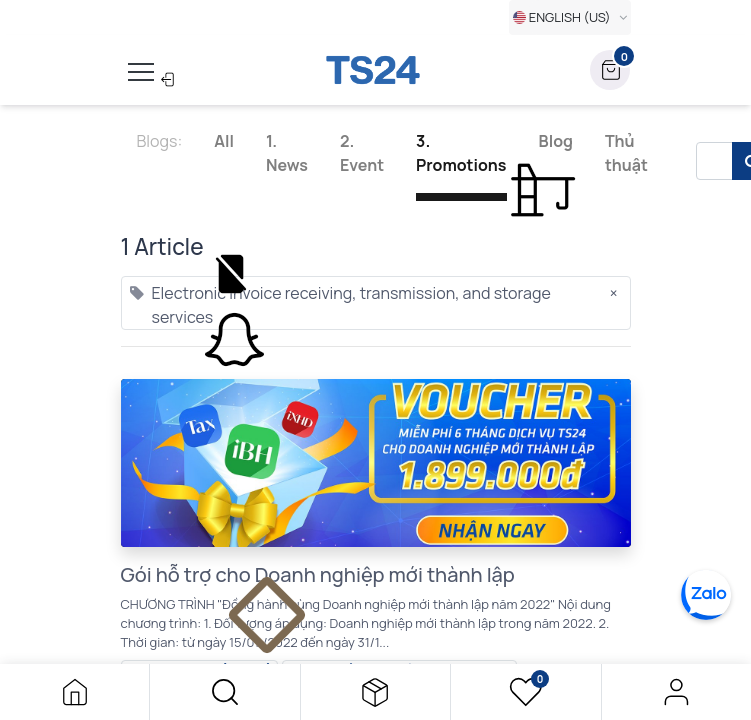  I want to click on open Snapchat app, so click(234, 340).